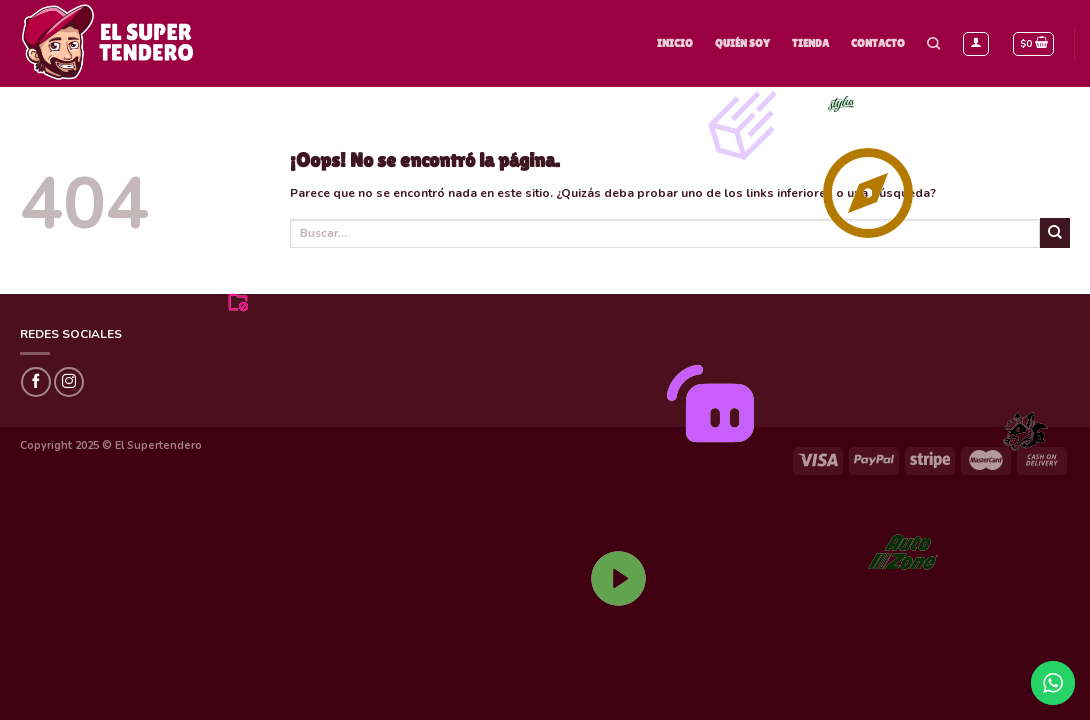 Image resolution: width=1090 pixels, height=720 pixels. What do you see at coordinates (742, 125) in the screenshot?
I see `iced framework logo` at bounding box center [742, 125].